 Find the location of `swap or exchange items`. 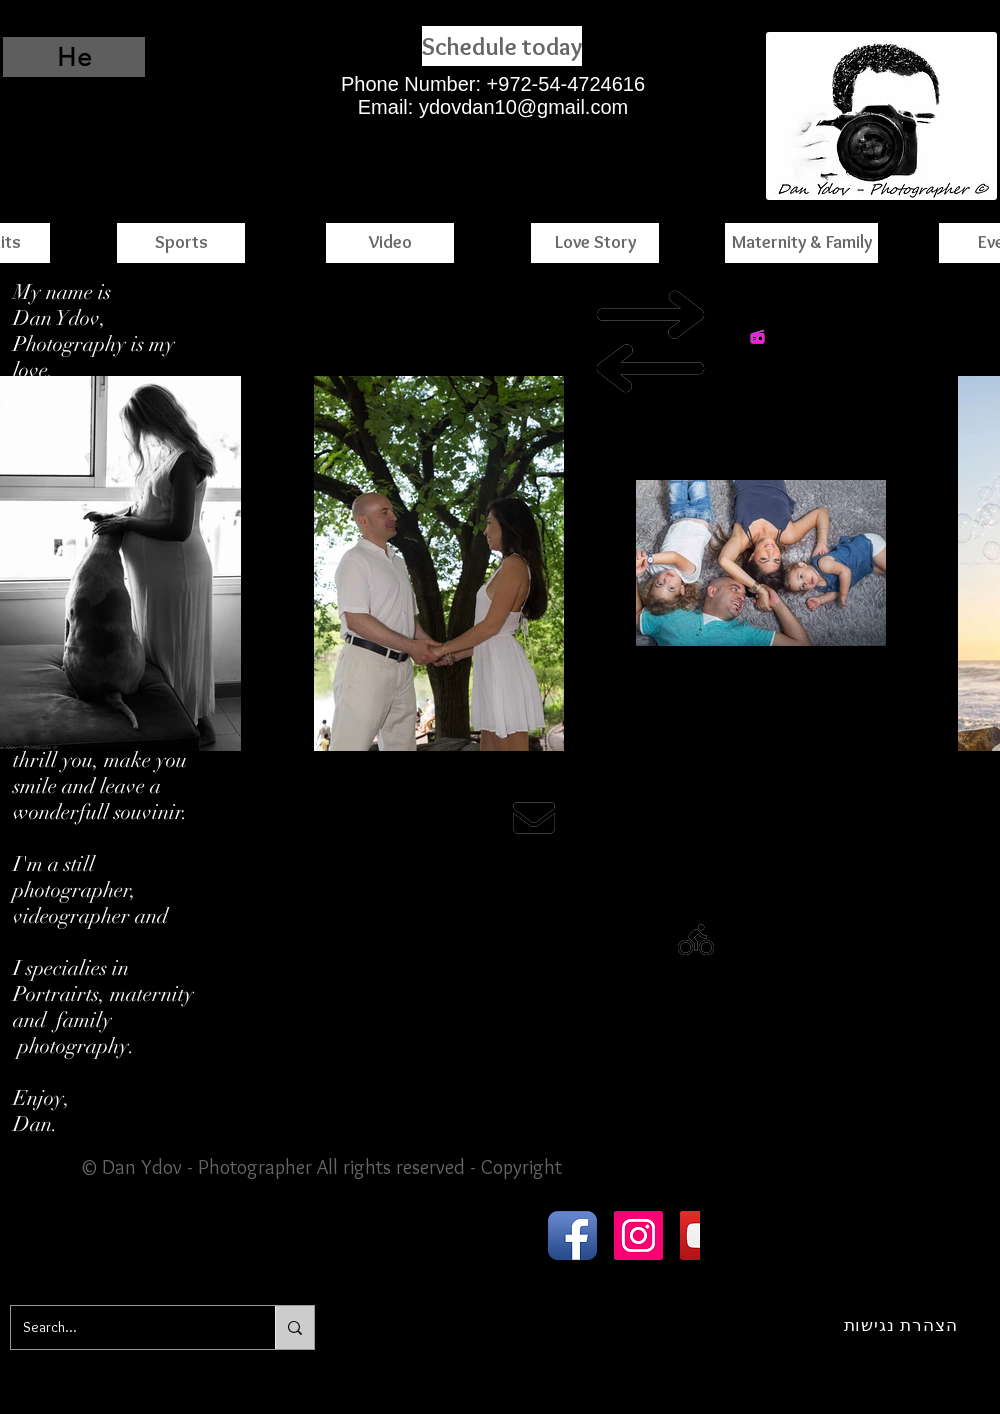

swap or exchange items is located at coordinates (650, 338).